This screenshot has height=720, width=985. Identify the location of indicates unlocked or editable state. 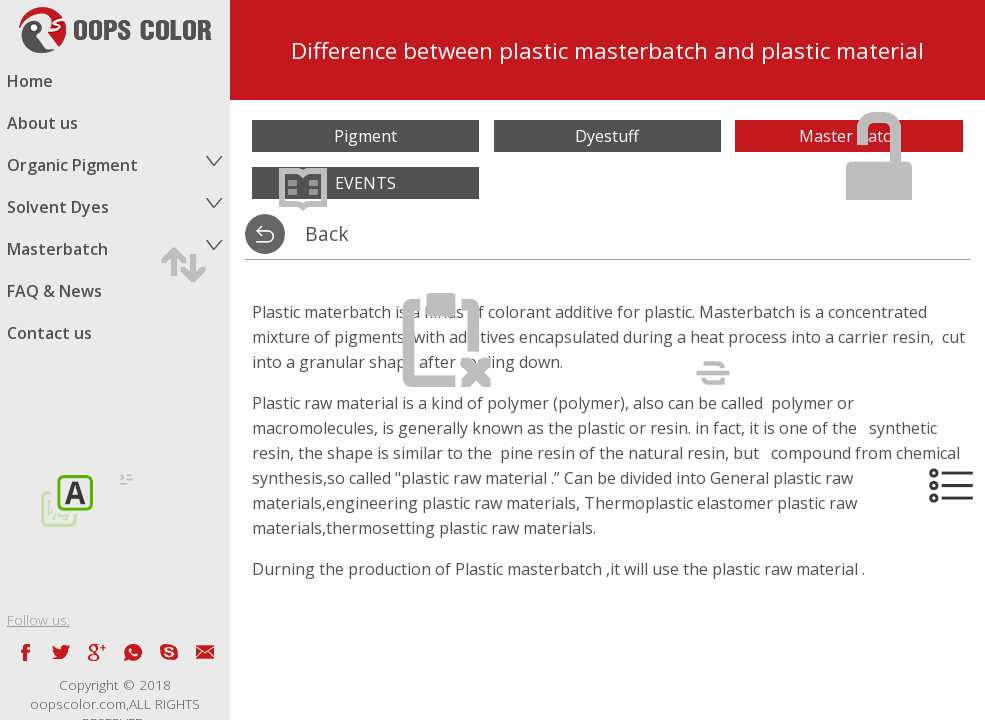
(879, 156).